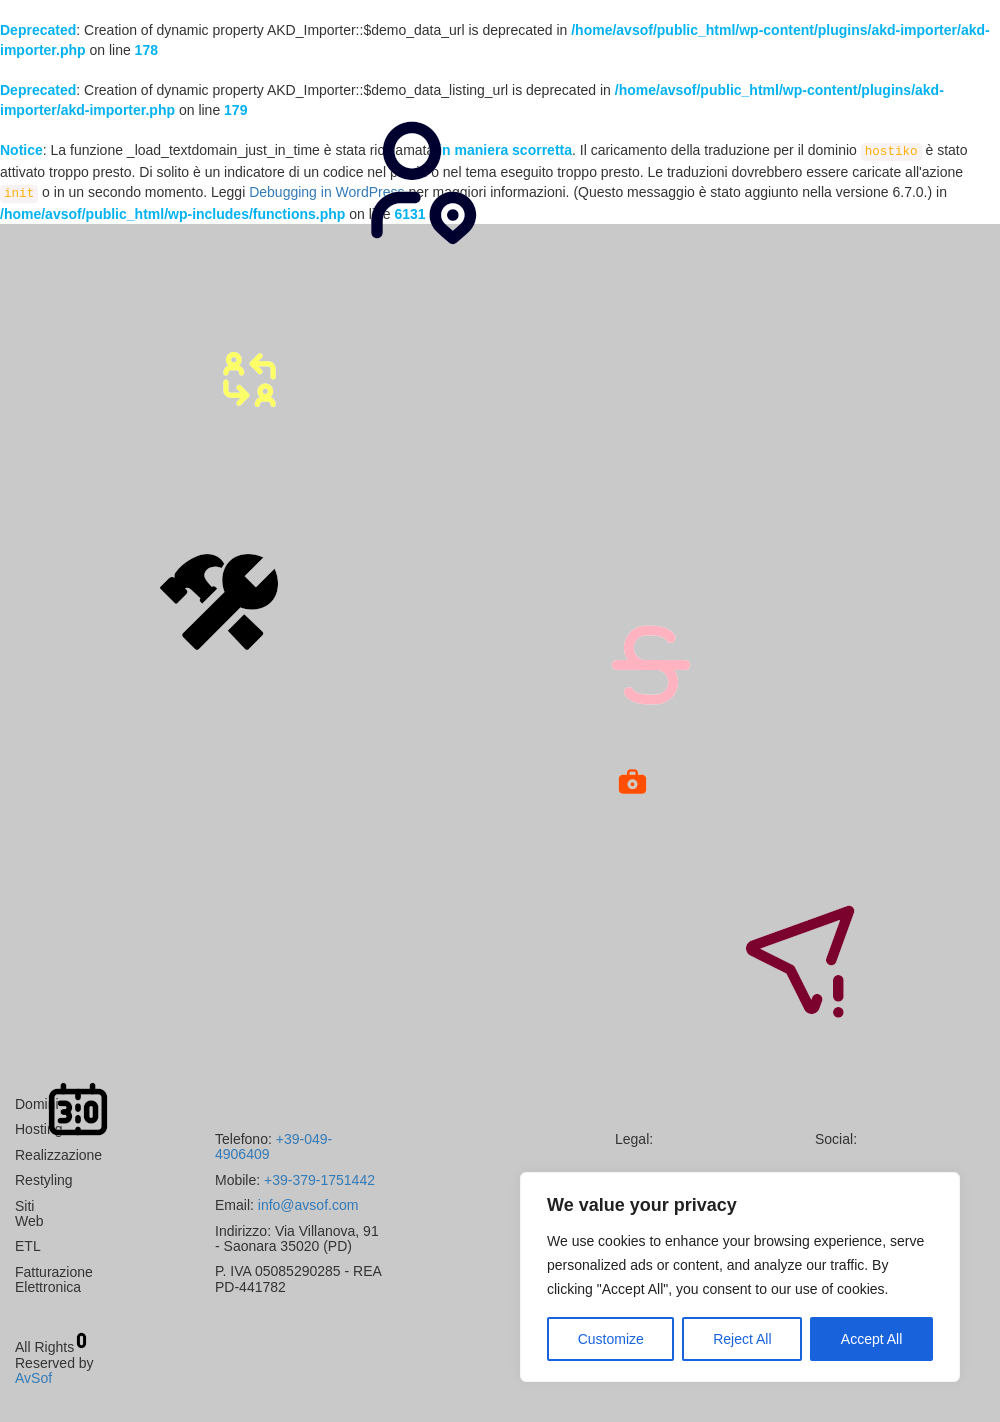 The width and height of the screenshot is (1000, 1422). Describe the element at coordinates (249, 379) in the screenshot. I see `replace or swap a user account` at that location.